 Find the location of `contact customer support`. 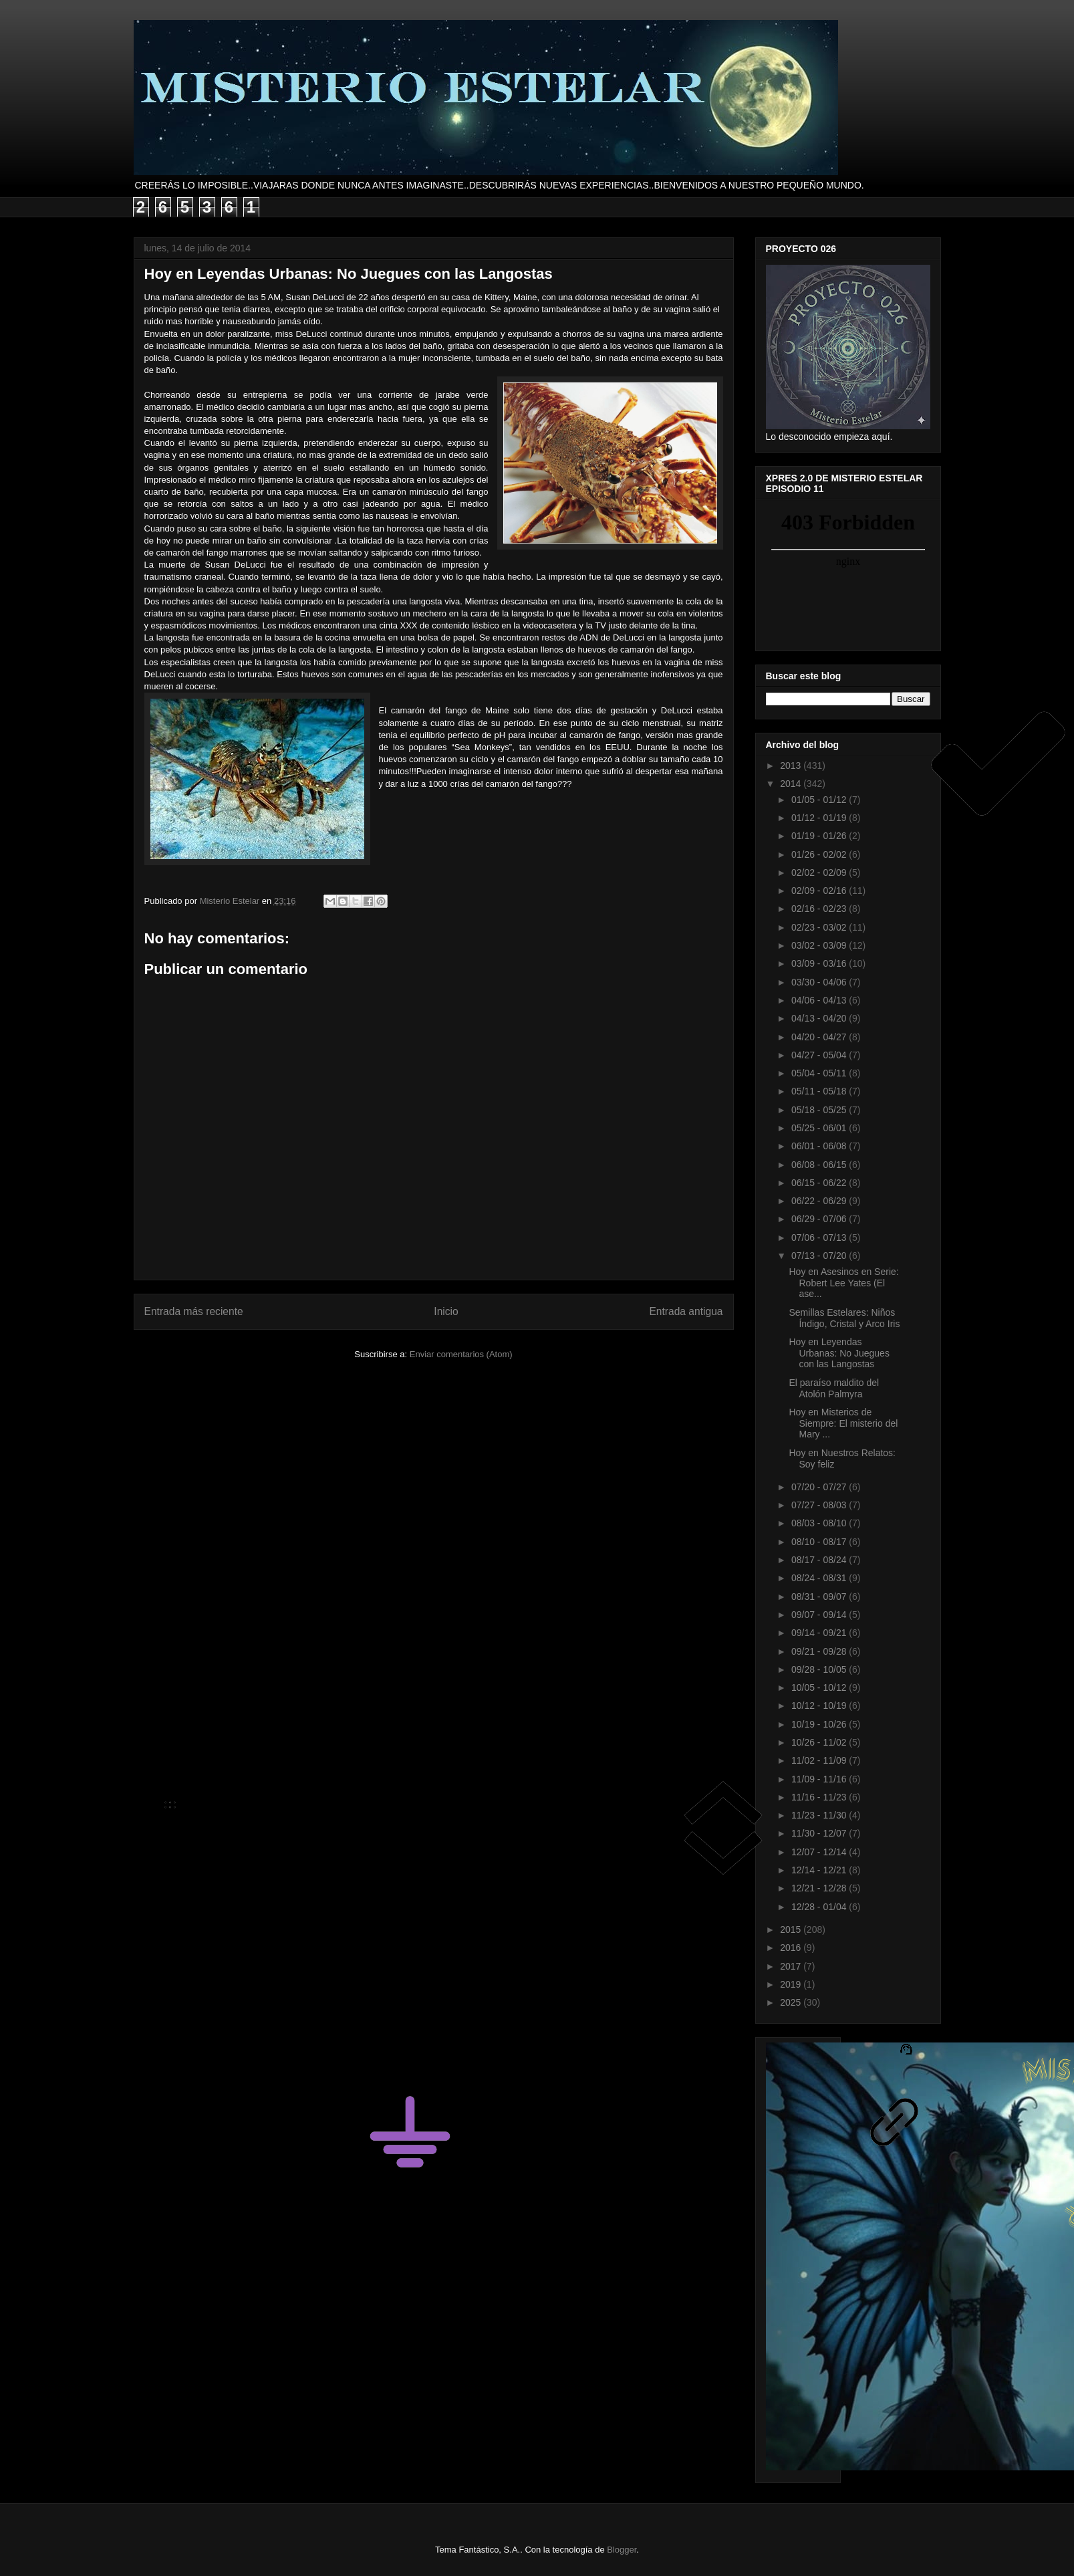

contact customer support is located at coordinates (906, 2049).